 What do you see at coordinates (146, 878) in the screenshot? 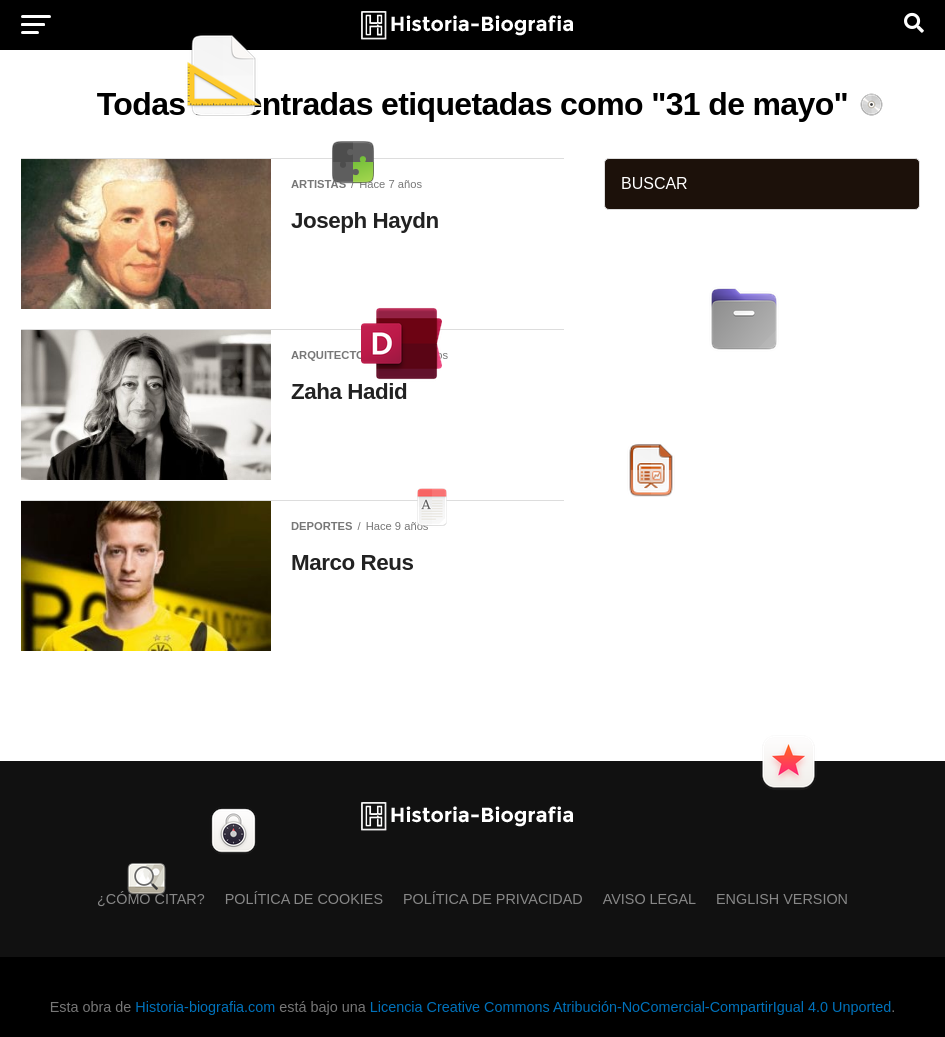
I see `open eye of mate image viewer application` at bounding box center [146, 878].